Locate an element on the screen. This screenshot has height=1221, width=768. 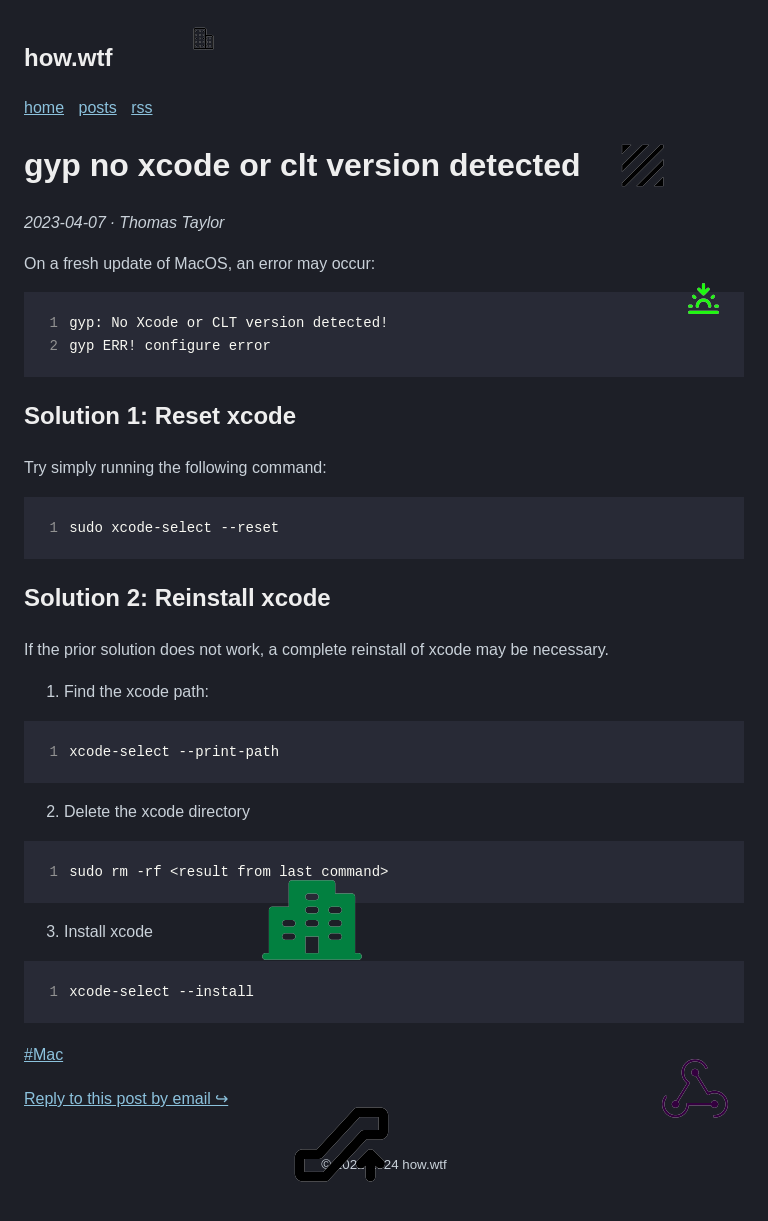
indicates escalator going up is located at coordinates (341, 1144).